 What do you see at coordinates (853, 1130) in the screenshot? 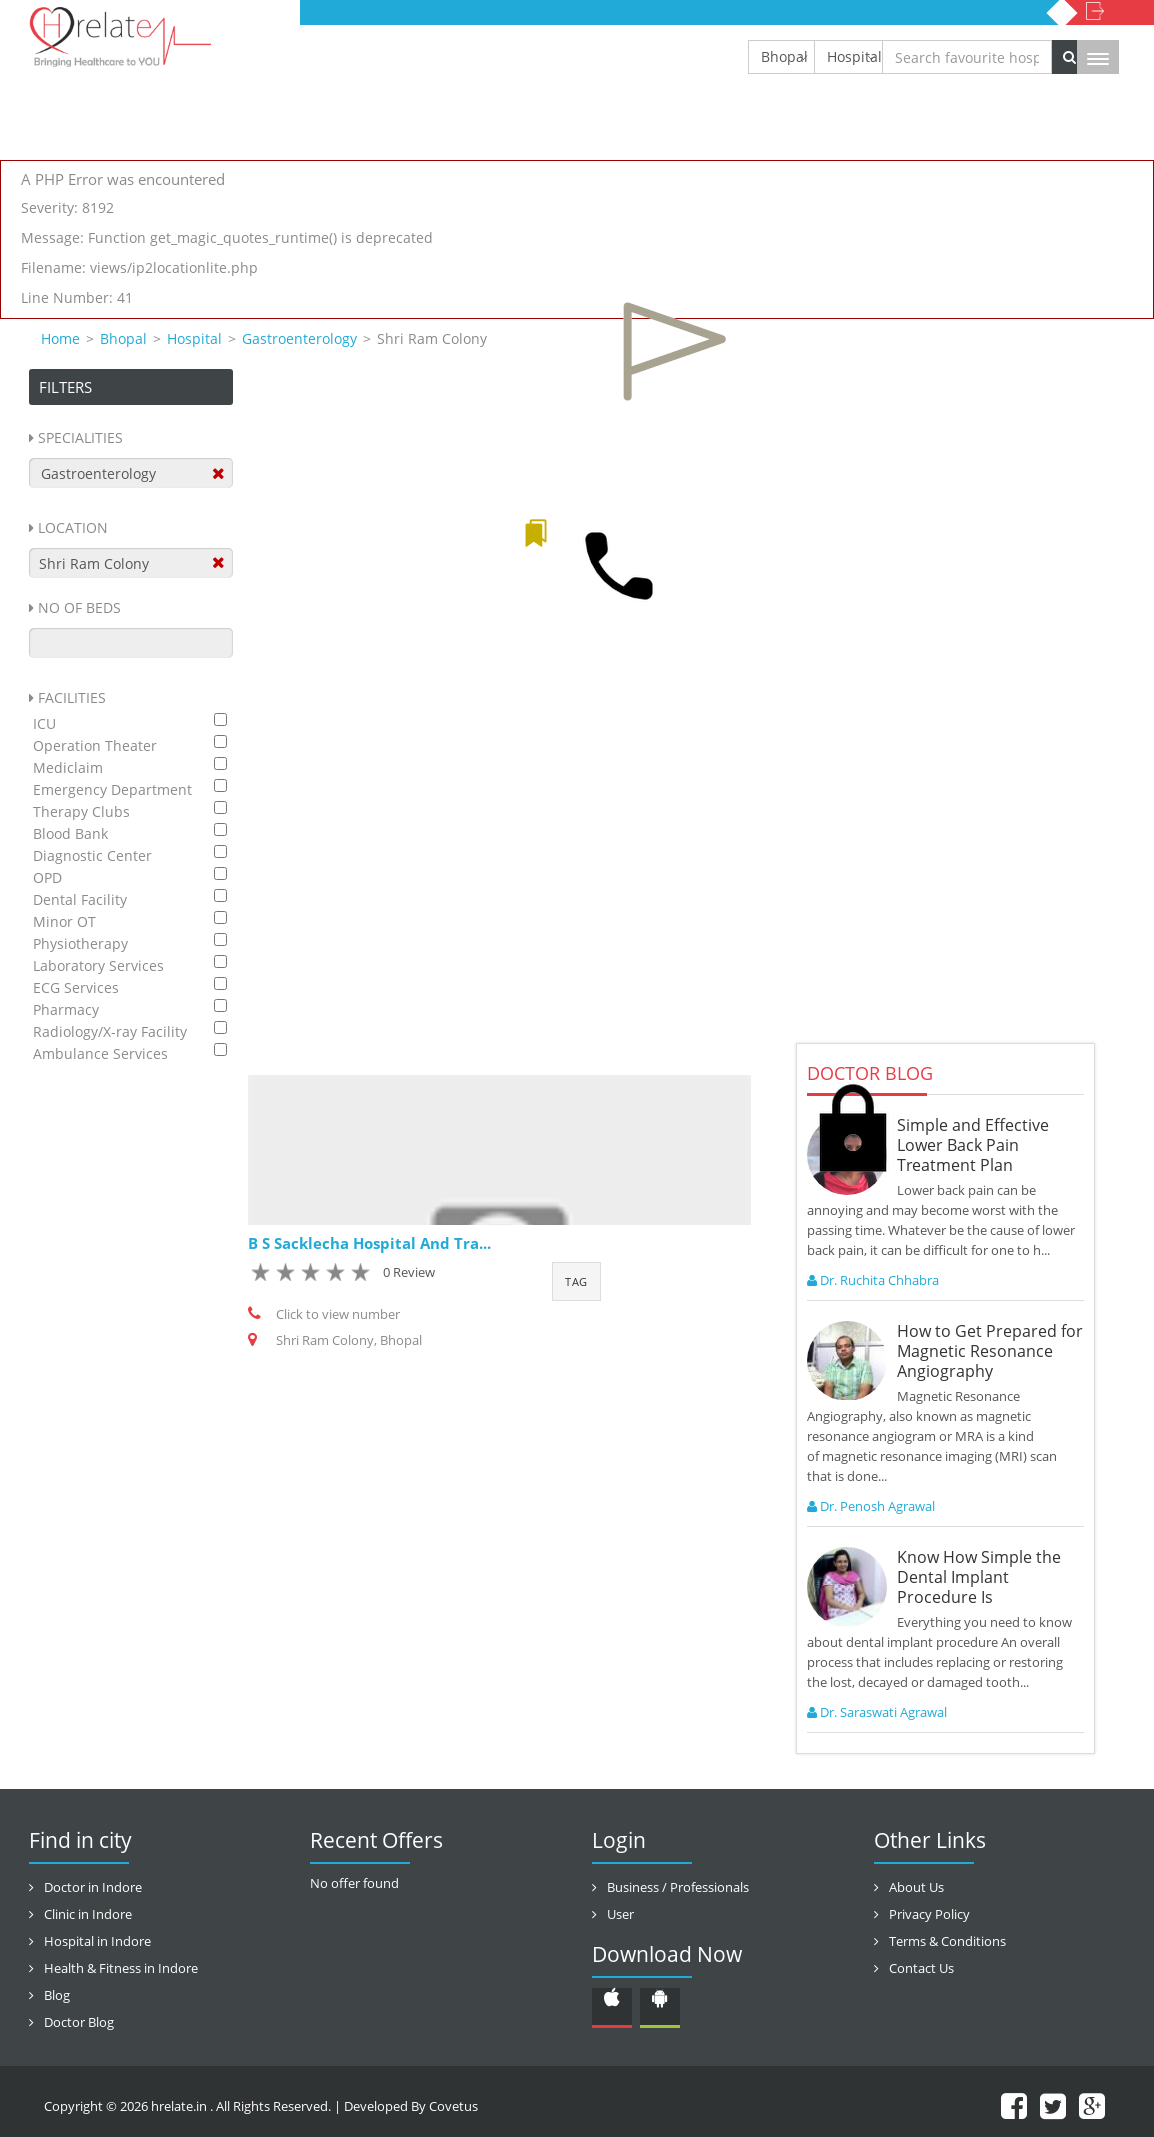
I see `lock or secure this item` at bounding box center [853, 1130].